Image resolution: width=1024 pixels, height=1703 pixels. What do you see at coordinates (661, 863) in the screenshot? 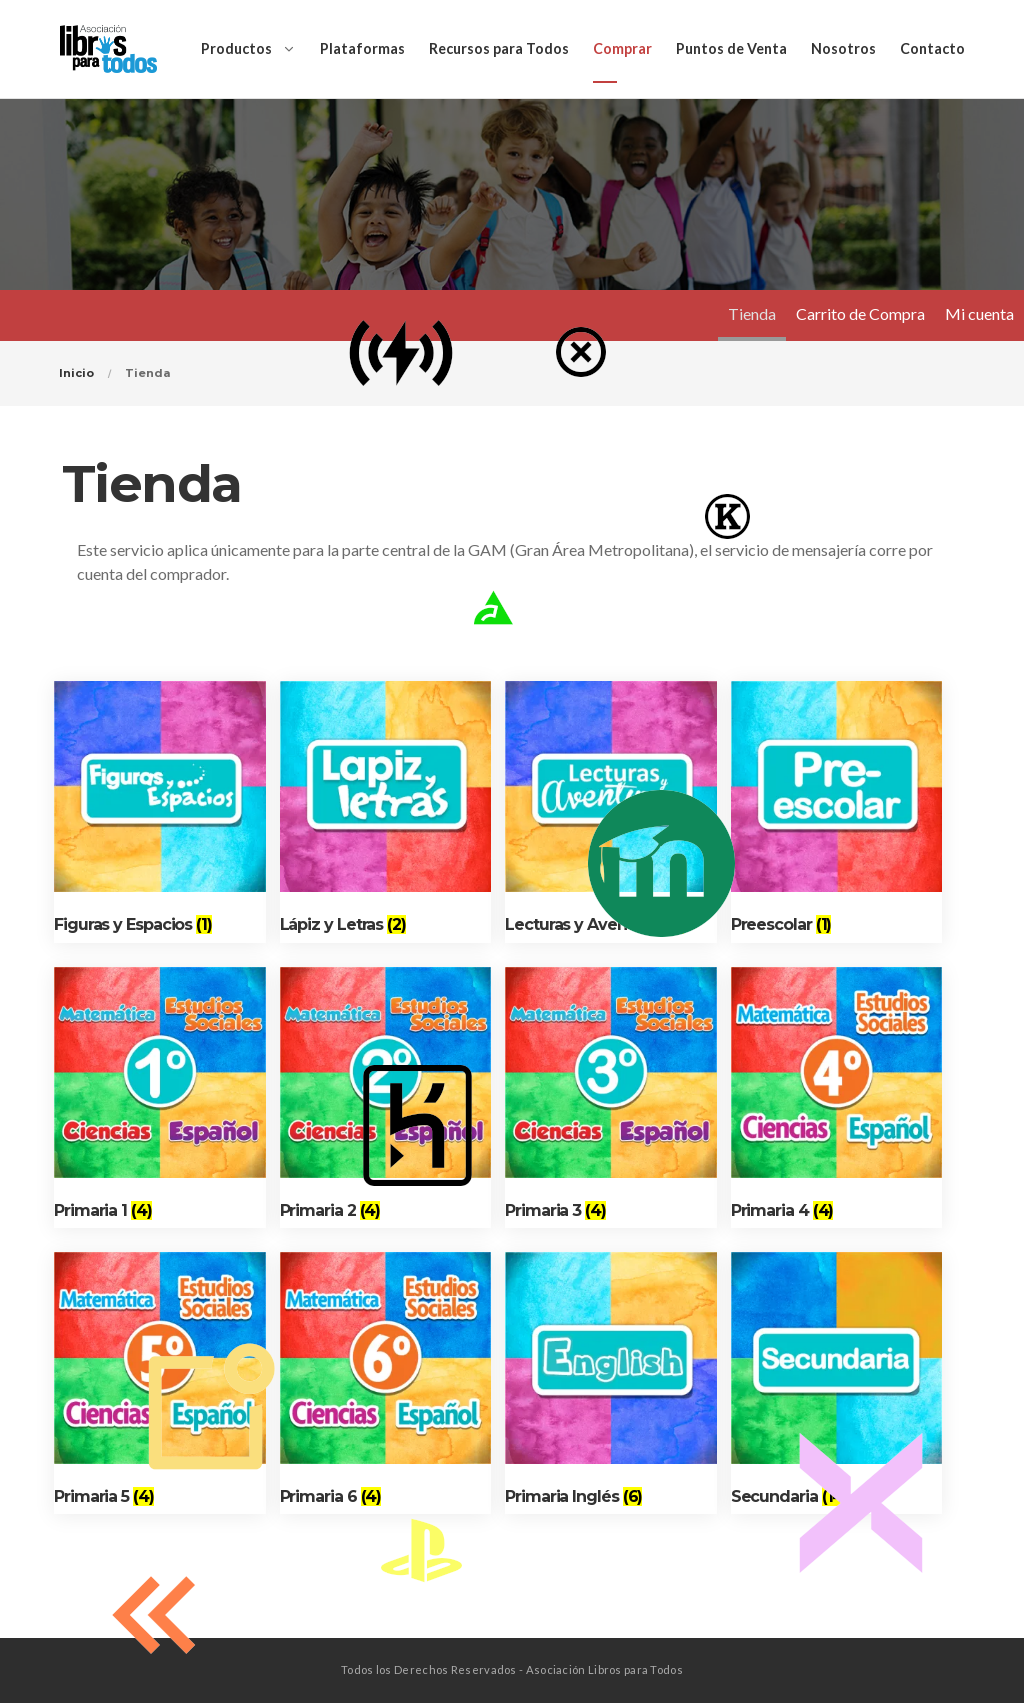
I see `open Moodle learning management system` at bounding box center [661, 863].